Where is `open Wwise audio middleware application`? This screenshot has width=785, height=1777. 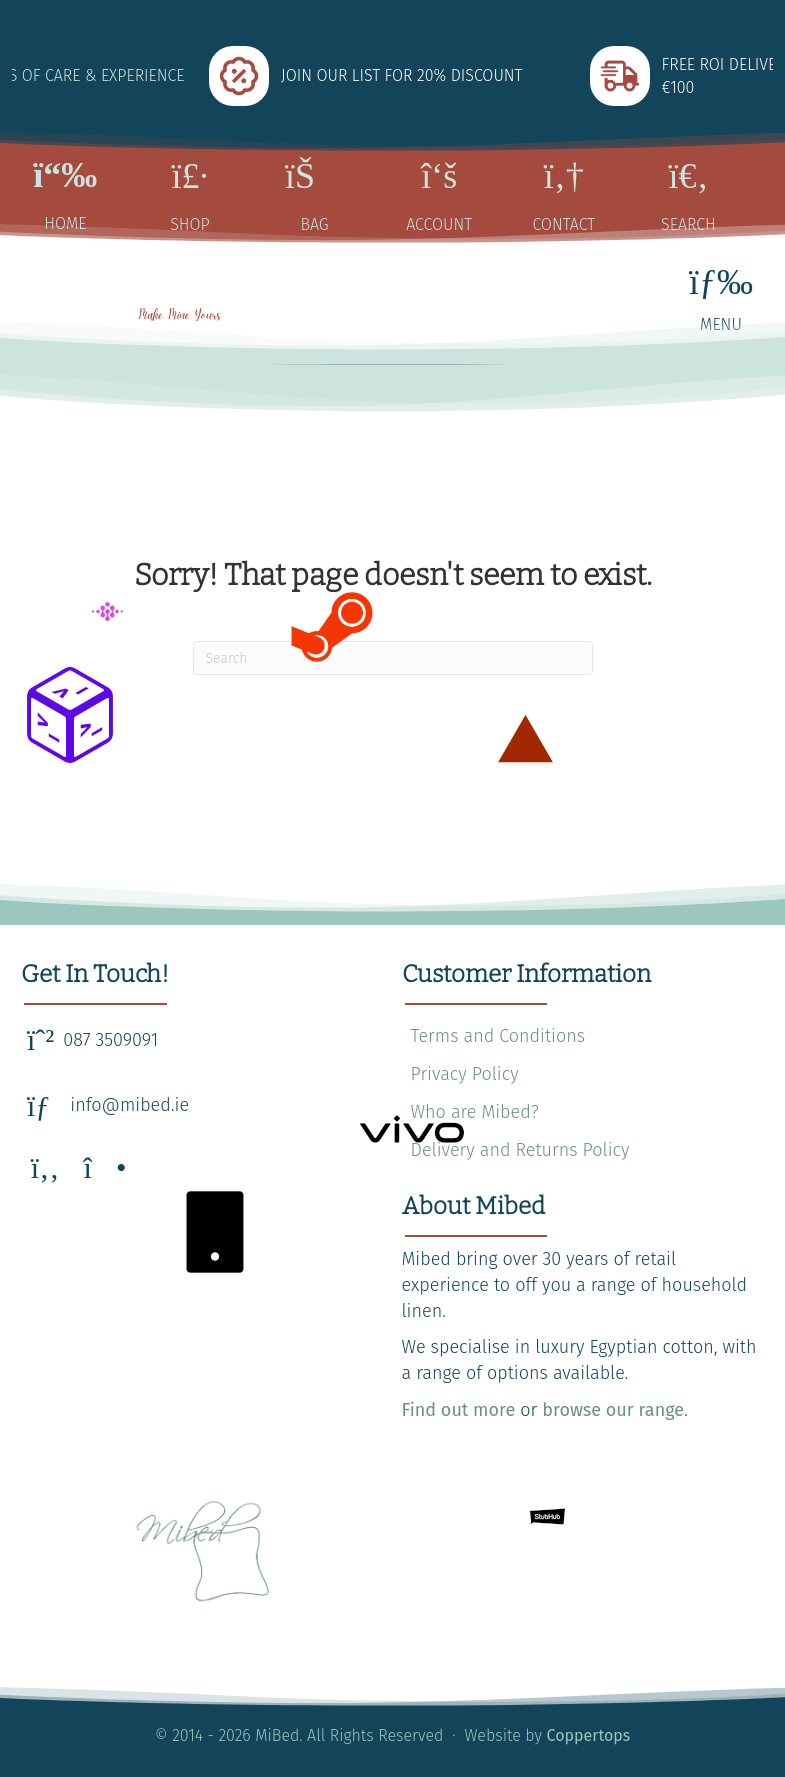 open Wwise audio middleware application is located at coordinates (107, 611).